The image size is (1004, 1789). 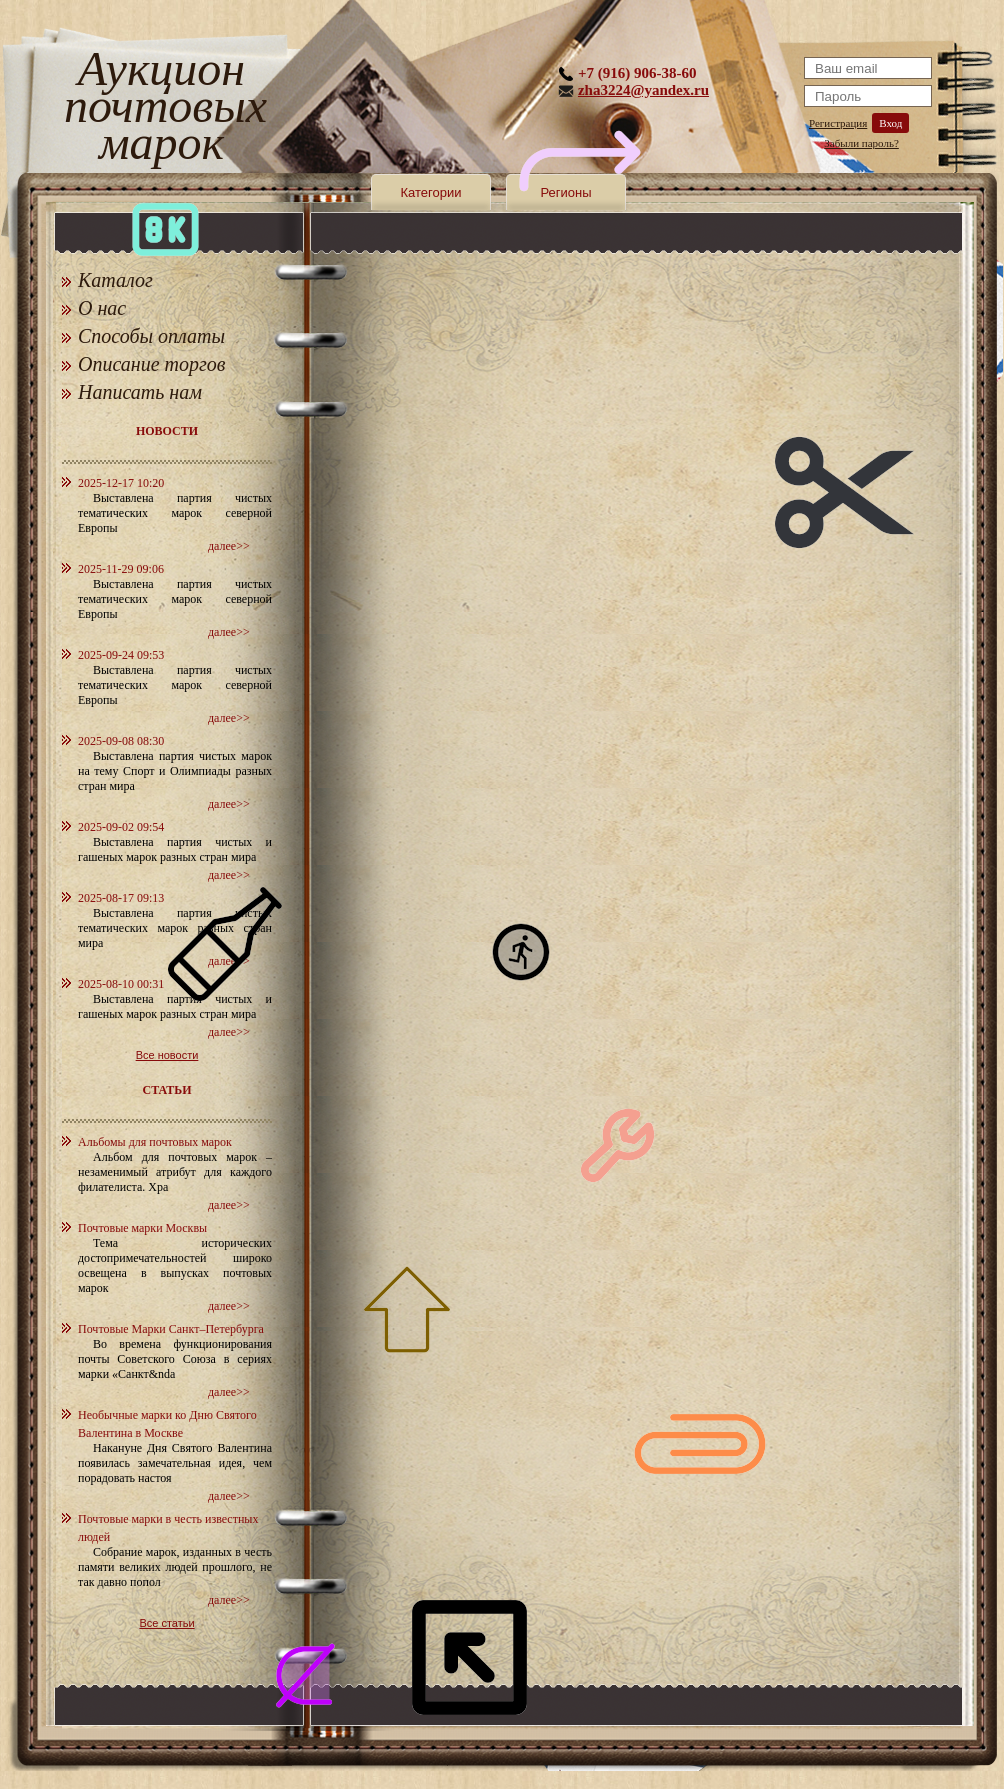 I want to click on navigate to previous screen or section, so click(x=469, y=1657).